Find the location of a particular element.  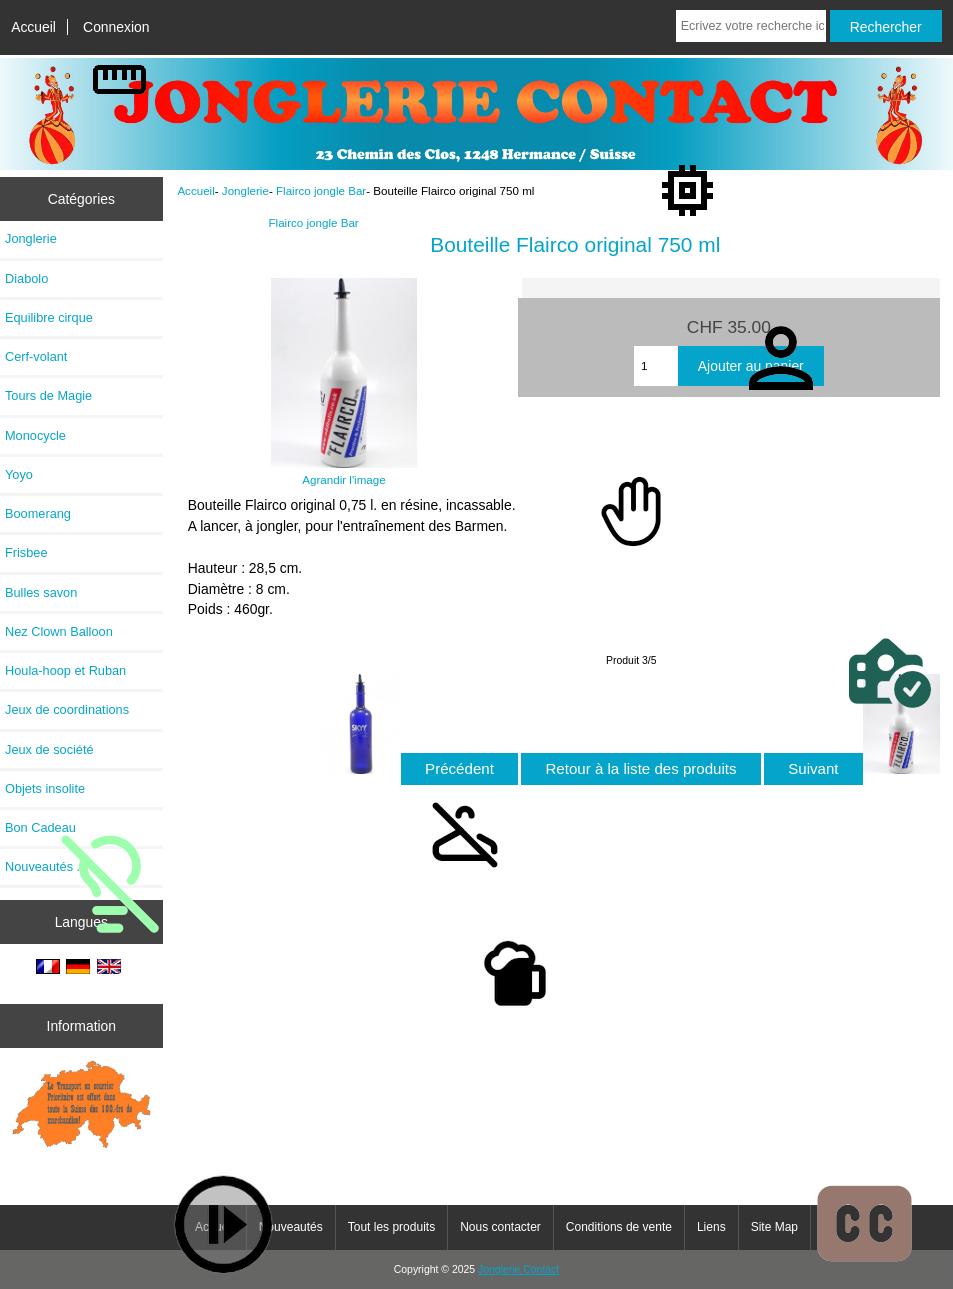

access ruler or measurement tool is located at coordinates (119, 79).